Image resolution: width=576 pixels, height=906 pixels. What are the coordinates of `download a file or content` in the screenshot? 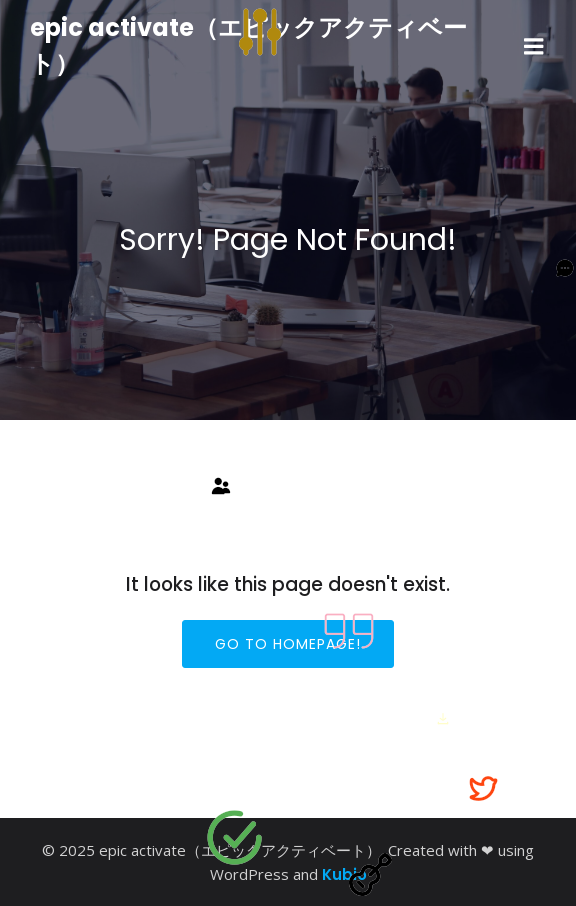 It's located at (443, 719).